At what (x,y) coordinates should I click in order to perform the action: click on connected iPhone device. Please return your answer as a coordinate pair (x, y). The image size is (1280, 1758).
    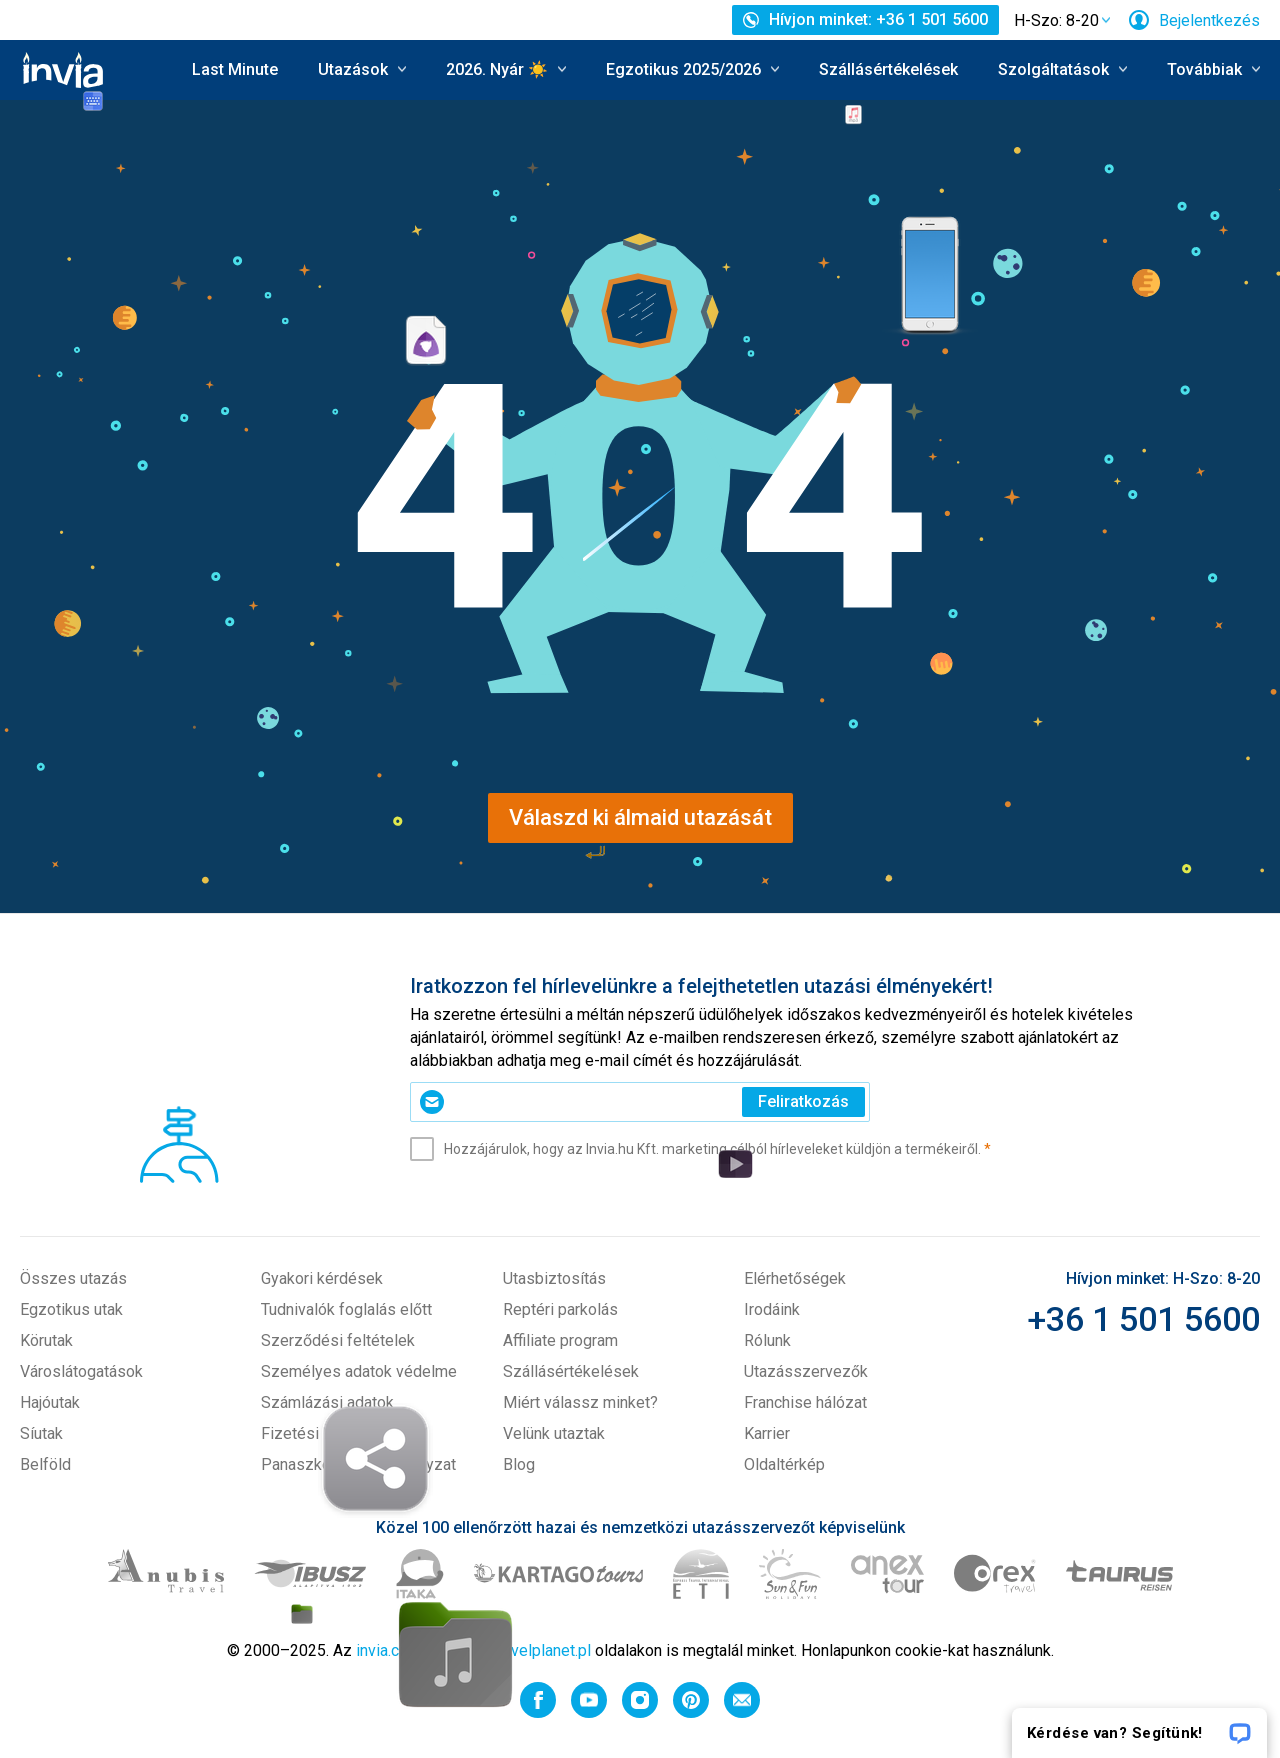
    Looking at the image, I should click on (930, 276).